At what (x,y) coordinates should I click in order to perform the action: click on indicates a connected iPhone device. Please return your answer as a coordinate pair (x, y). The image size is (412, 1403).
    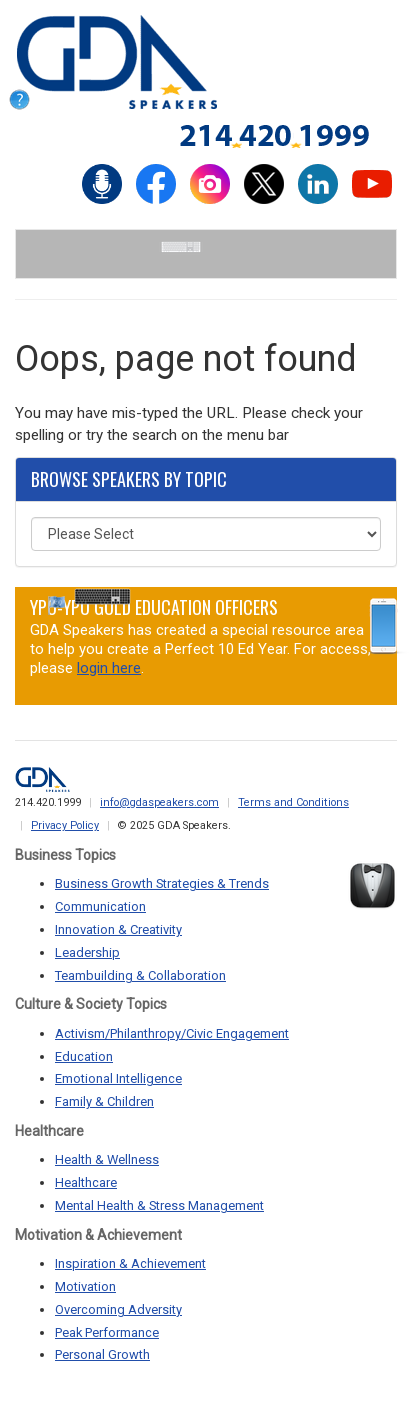
    Looking at the image, I should click on (383, 626).